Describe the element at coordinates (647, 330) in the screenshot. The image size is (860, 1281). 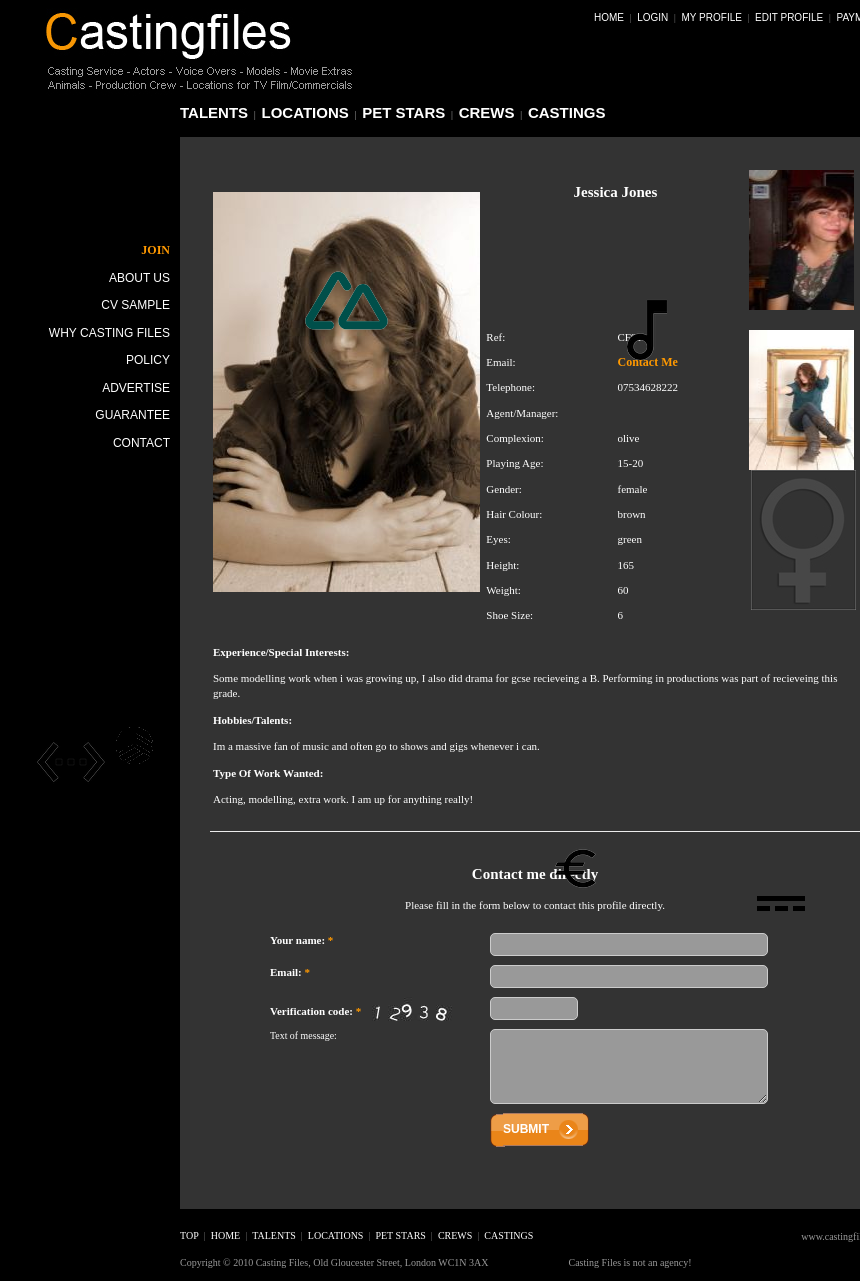
I see `access music or audio playback` at that location.